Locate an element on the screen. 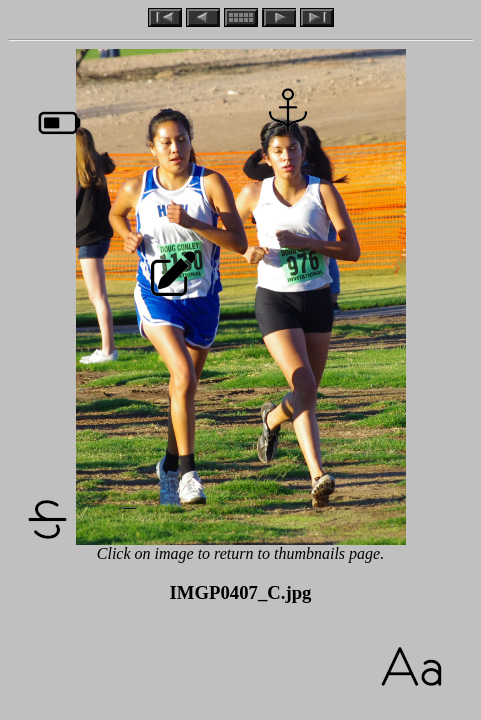  edit or compose a new document is located at coordinates (172, 274).